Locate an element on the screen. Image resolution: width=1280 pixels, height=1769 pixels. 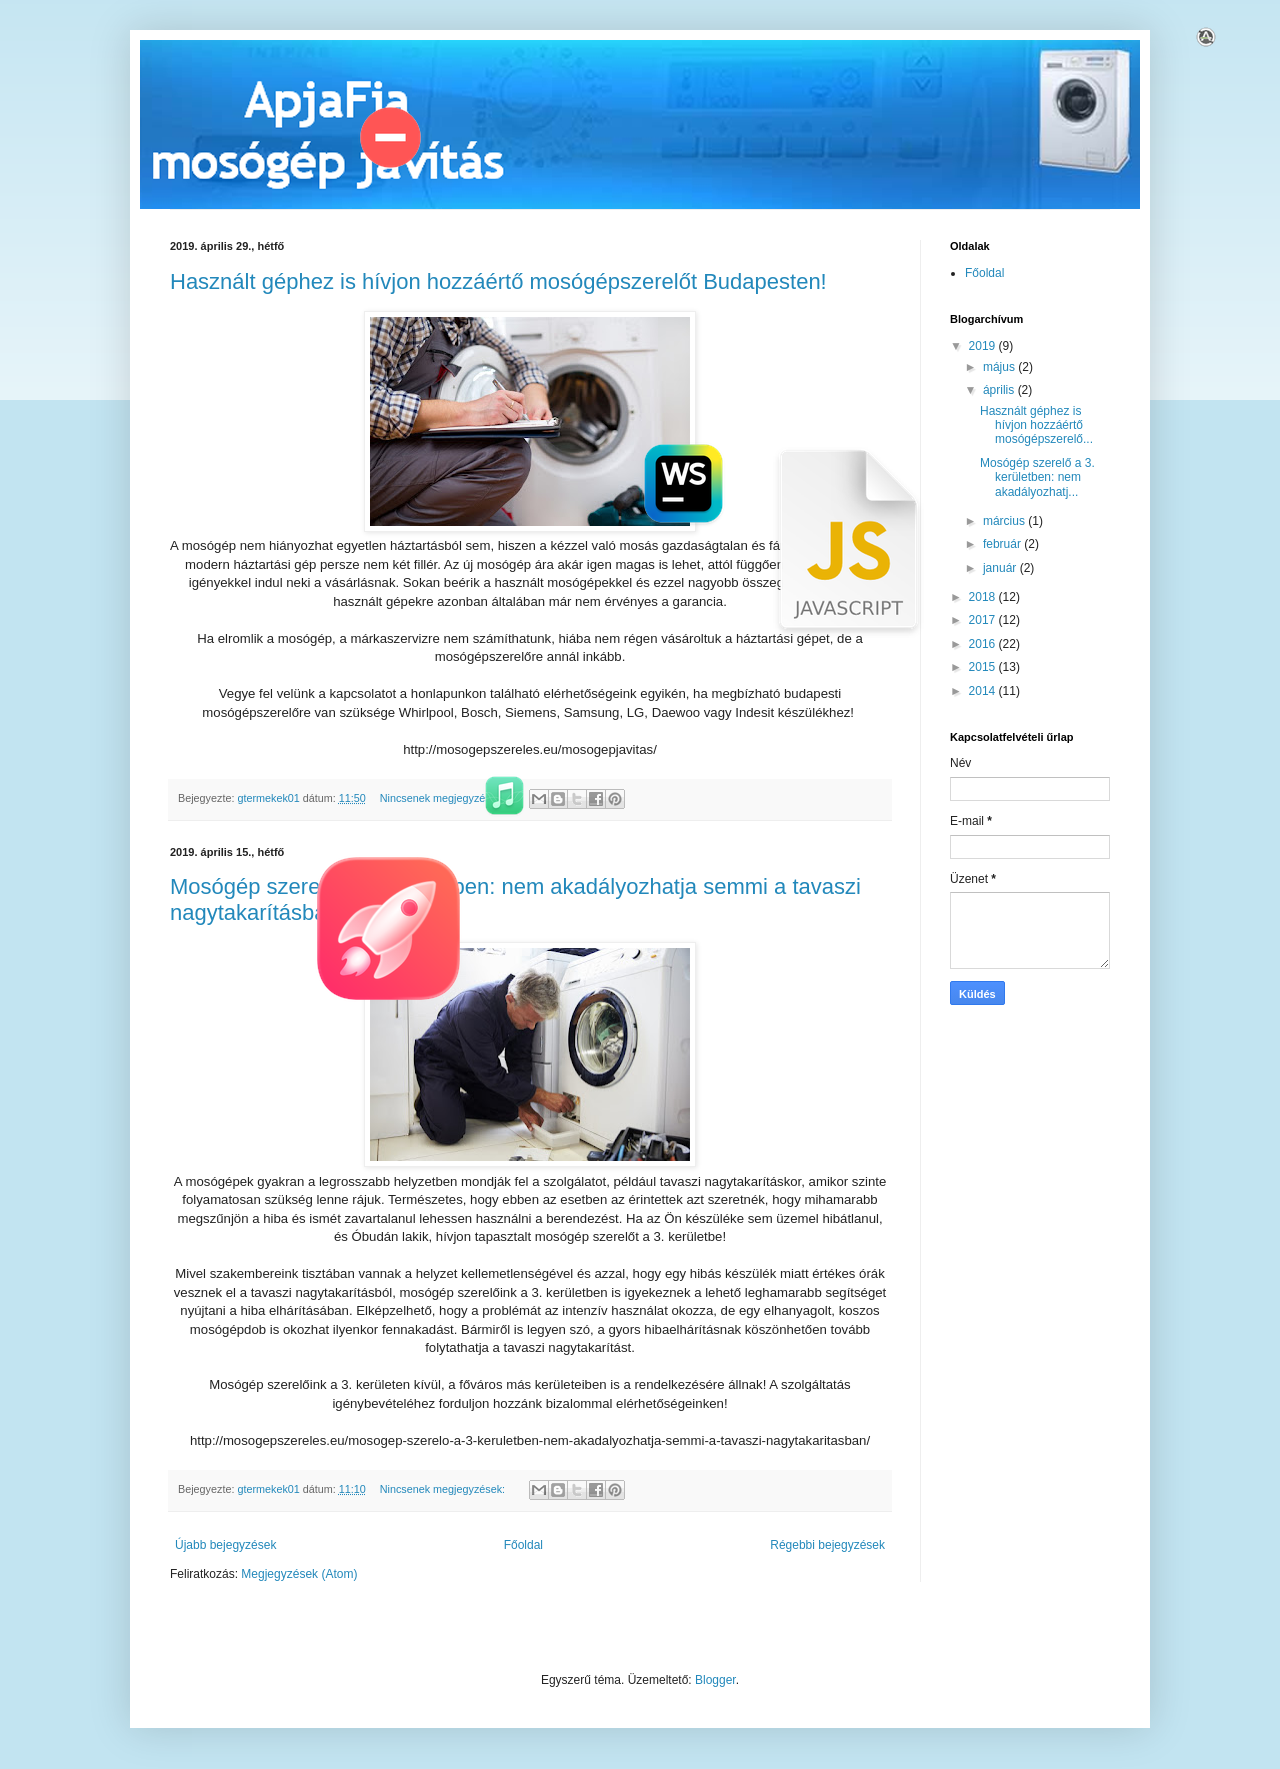
open lx music desktop app is located at coordinates (504, 795).